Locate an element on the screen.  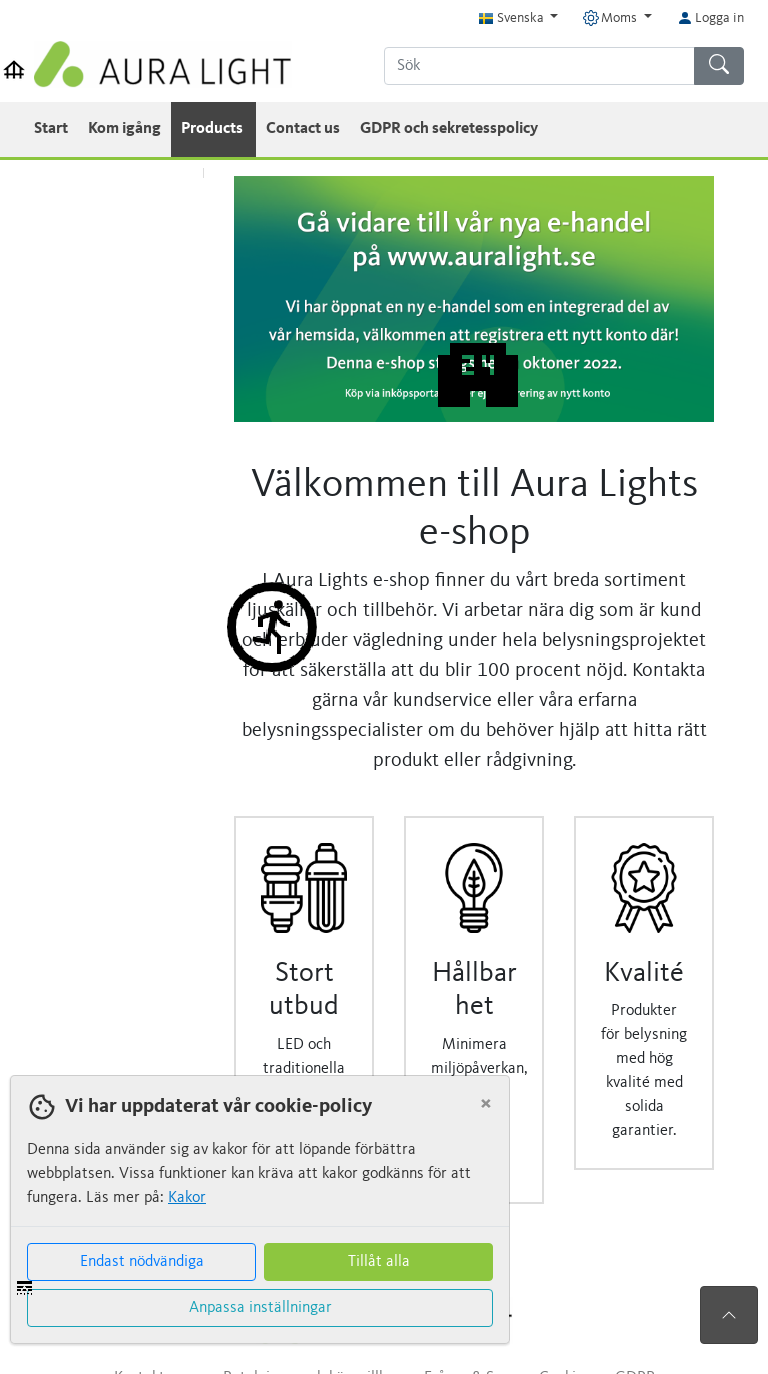
view property foundation details is located at coordinates (14, 70).